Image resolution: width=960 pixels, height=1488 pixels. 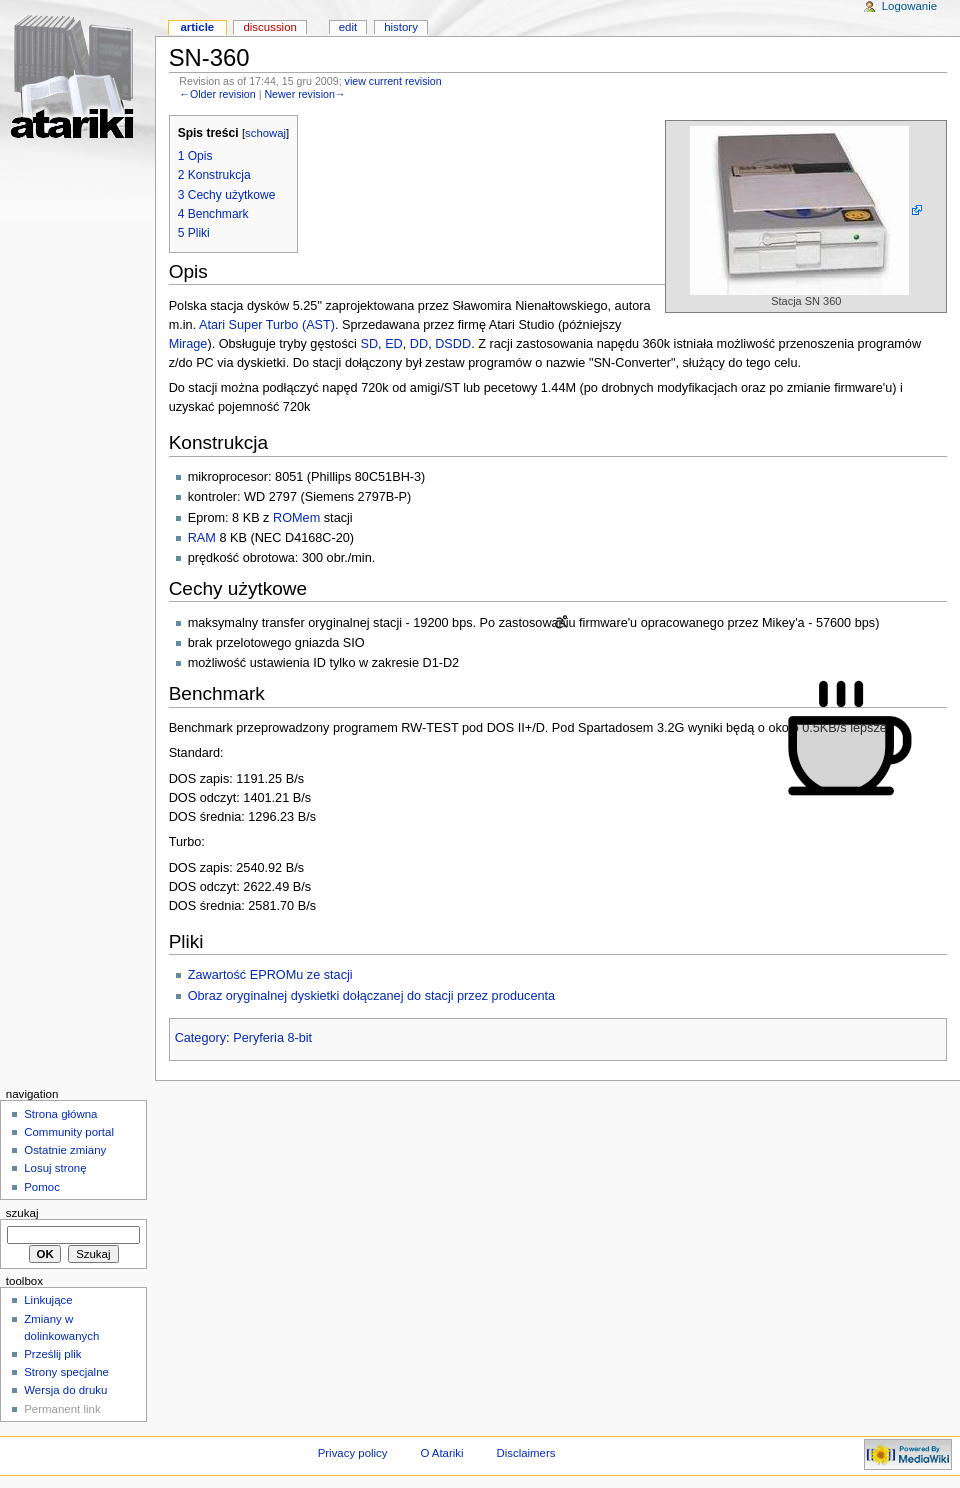 What do you see at coordinates (845, 742) in the screenshot?
I see `find nearby coffee shops or cafés` at bounding box center [845, 742].